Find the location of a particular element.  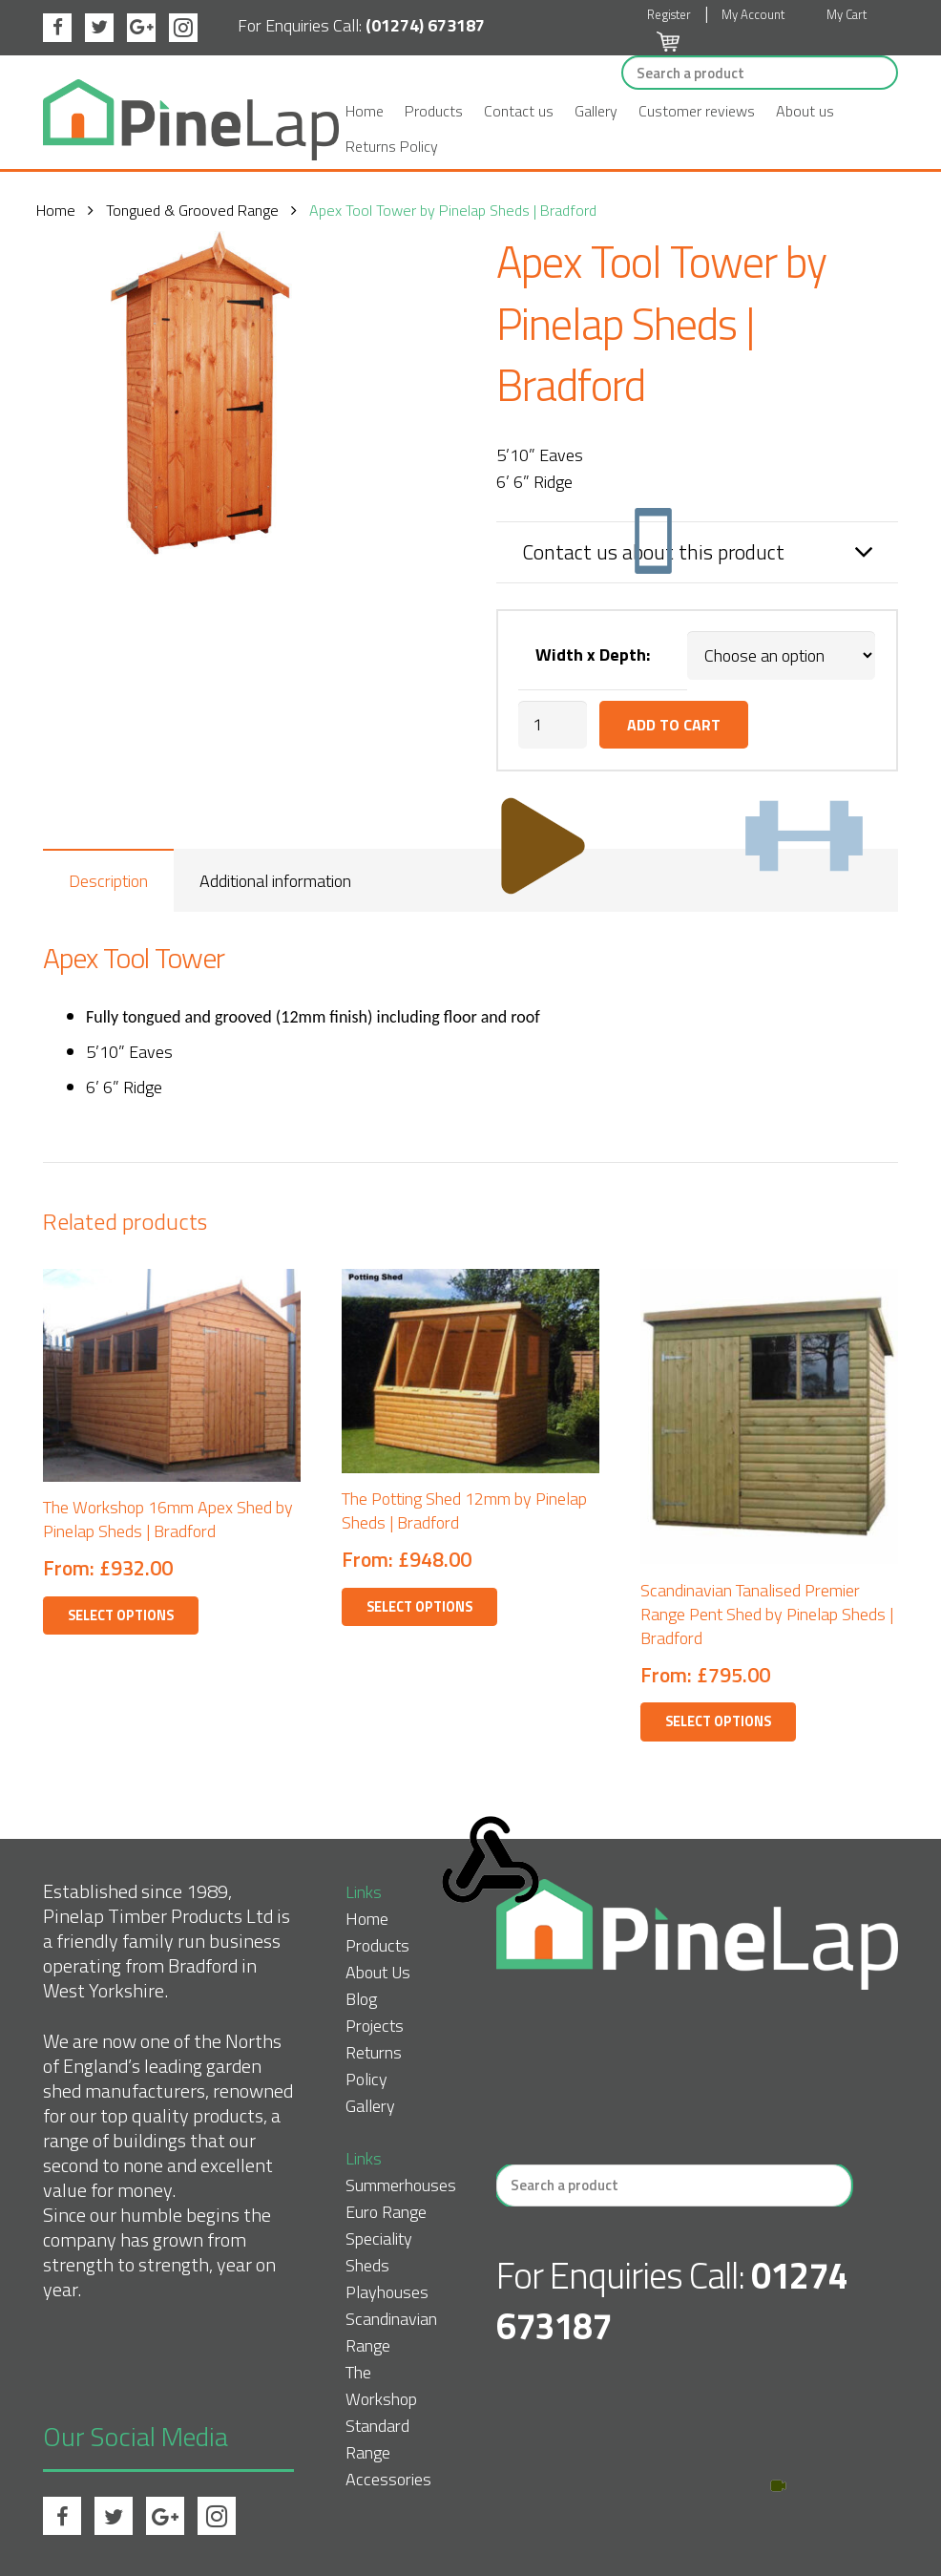

start a video call is located at coordinates (778, 2485).